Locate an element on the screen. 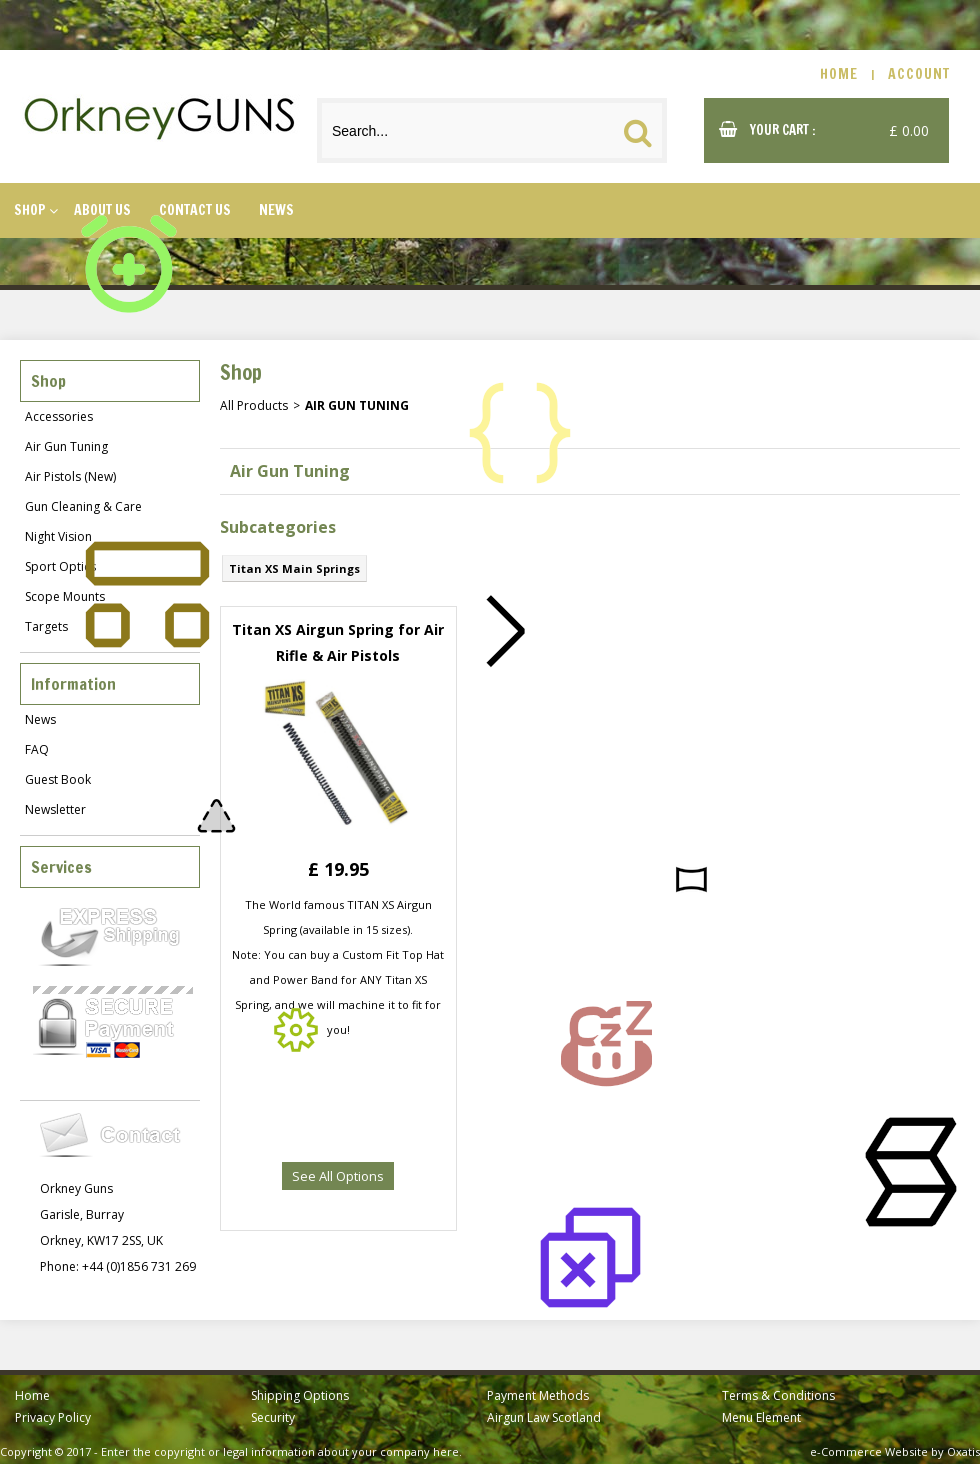 The width and height of the screenshot is (980, 1464). access settings or preferences is located at coordinates (296, 1030).